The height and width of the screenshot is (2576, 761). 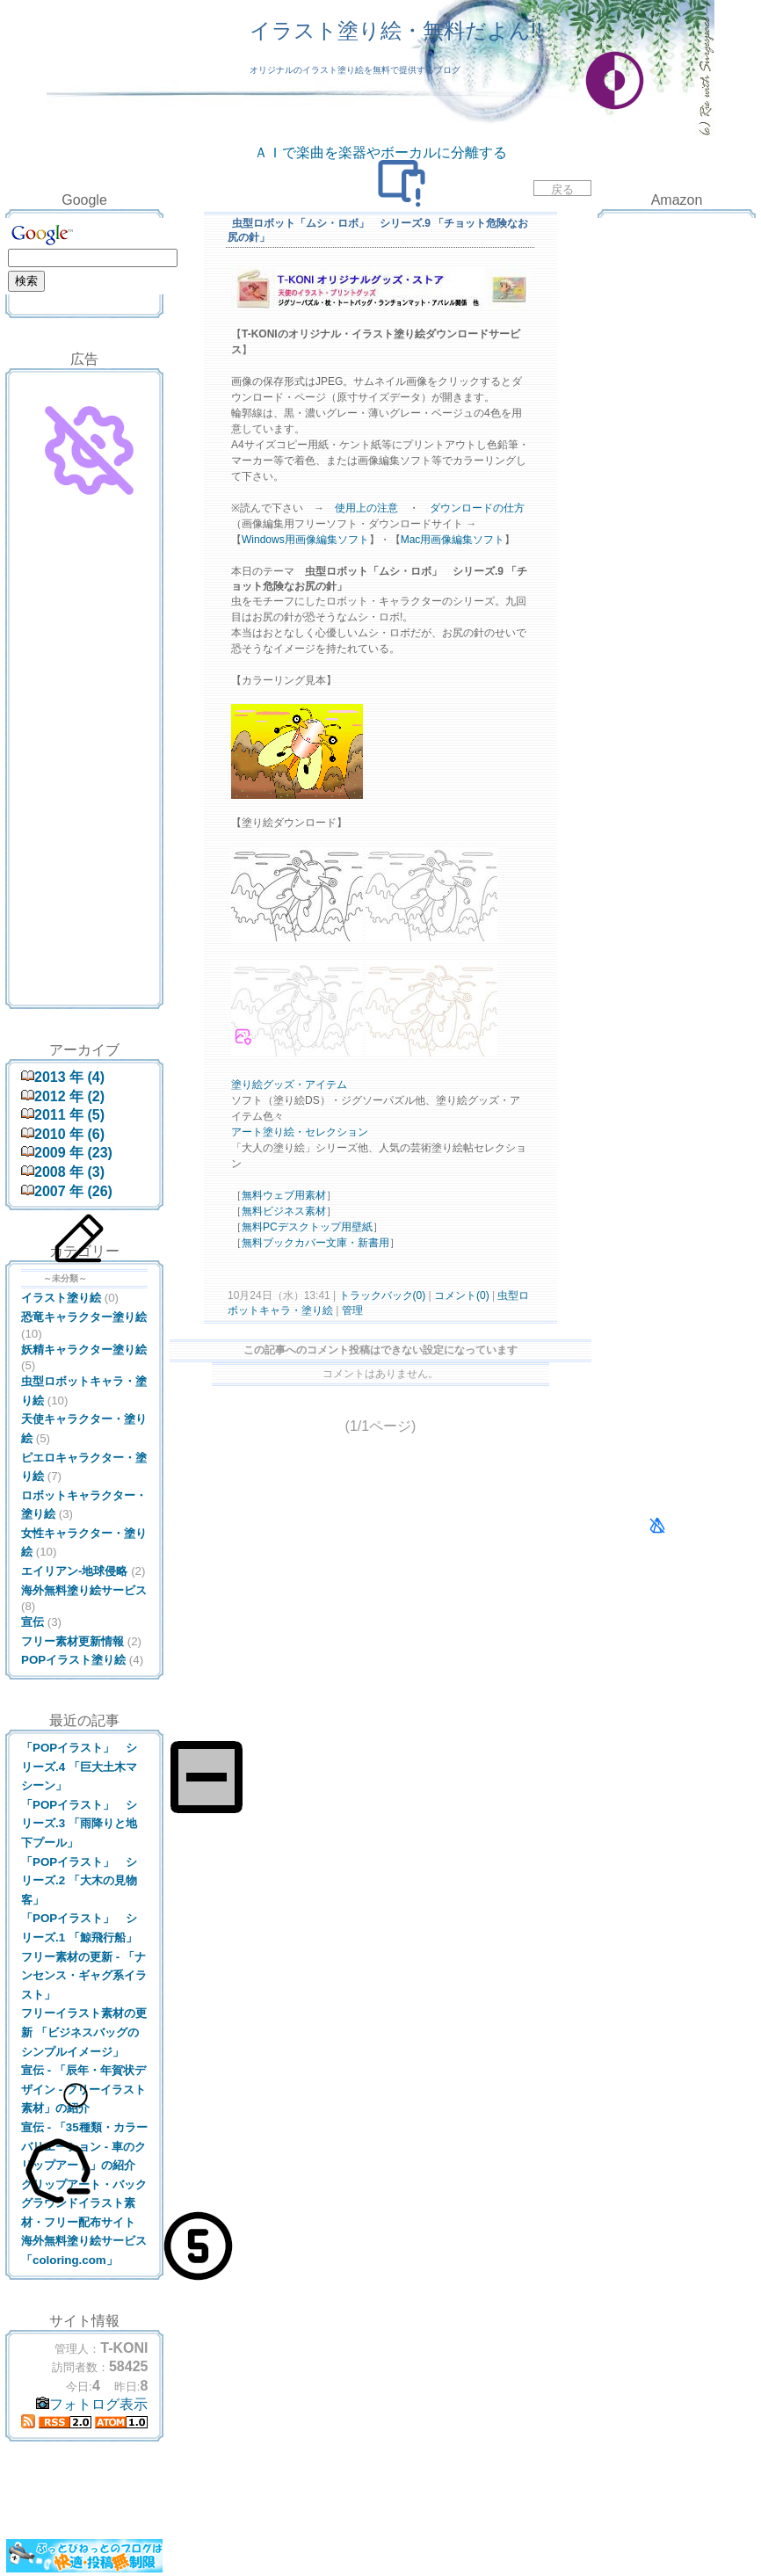 What do you see at coordinates (402, 181) in the screenshot?
I see `device sync error or warning` at bounding box center [402, 181].